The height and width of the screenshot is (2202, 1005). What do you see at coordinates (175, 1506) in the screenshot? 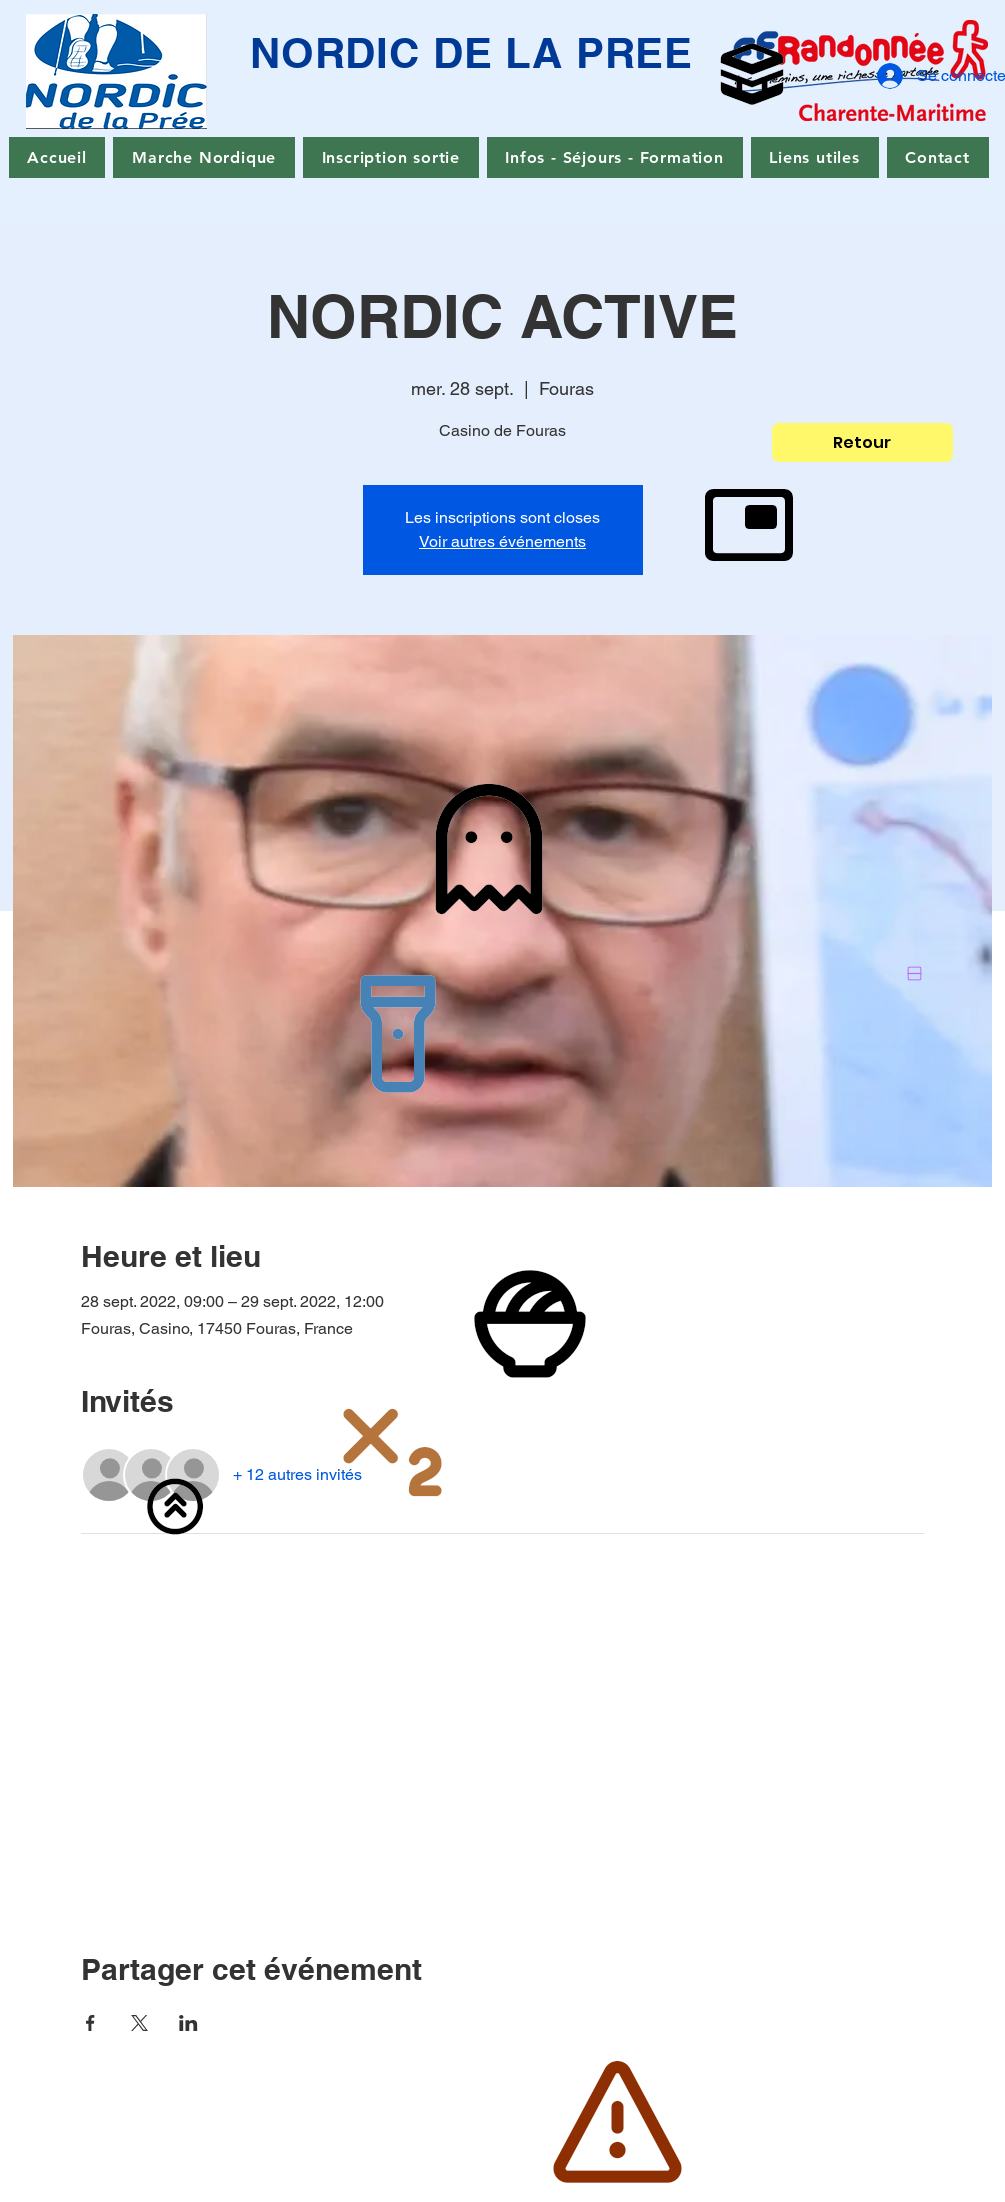
I see `scroll to top of page` at bounding box center [175, 1506].